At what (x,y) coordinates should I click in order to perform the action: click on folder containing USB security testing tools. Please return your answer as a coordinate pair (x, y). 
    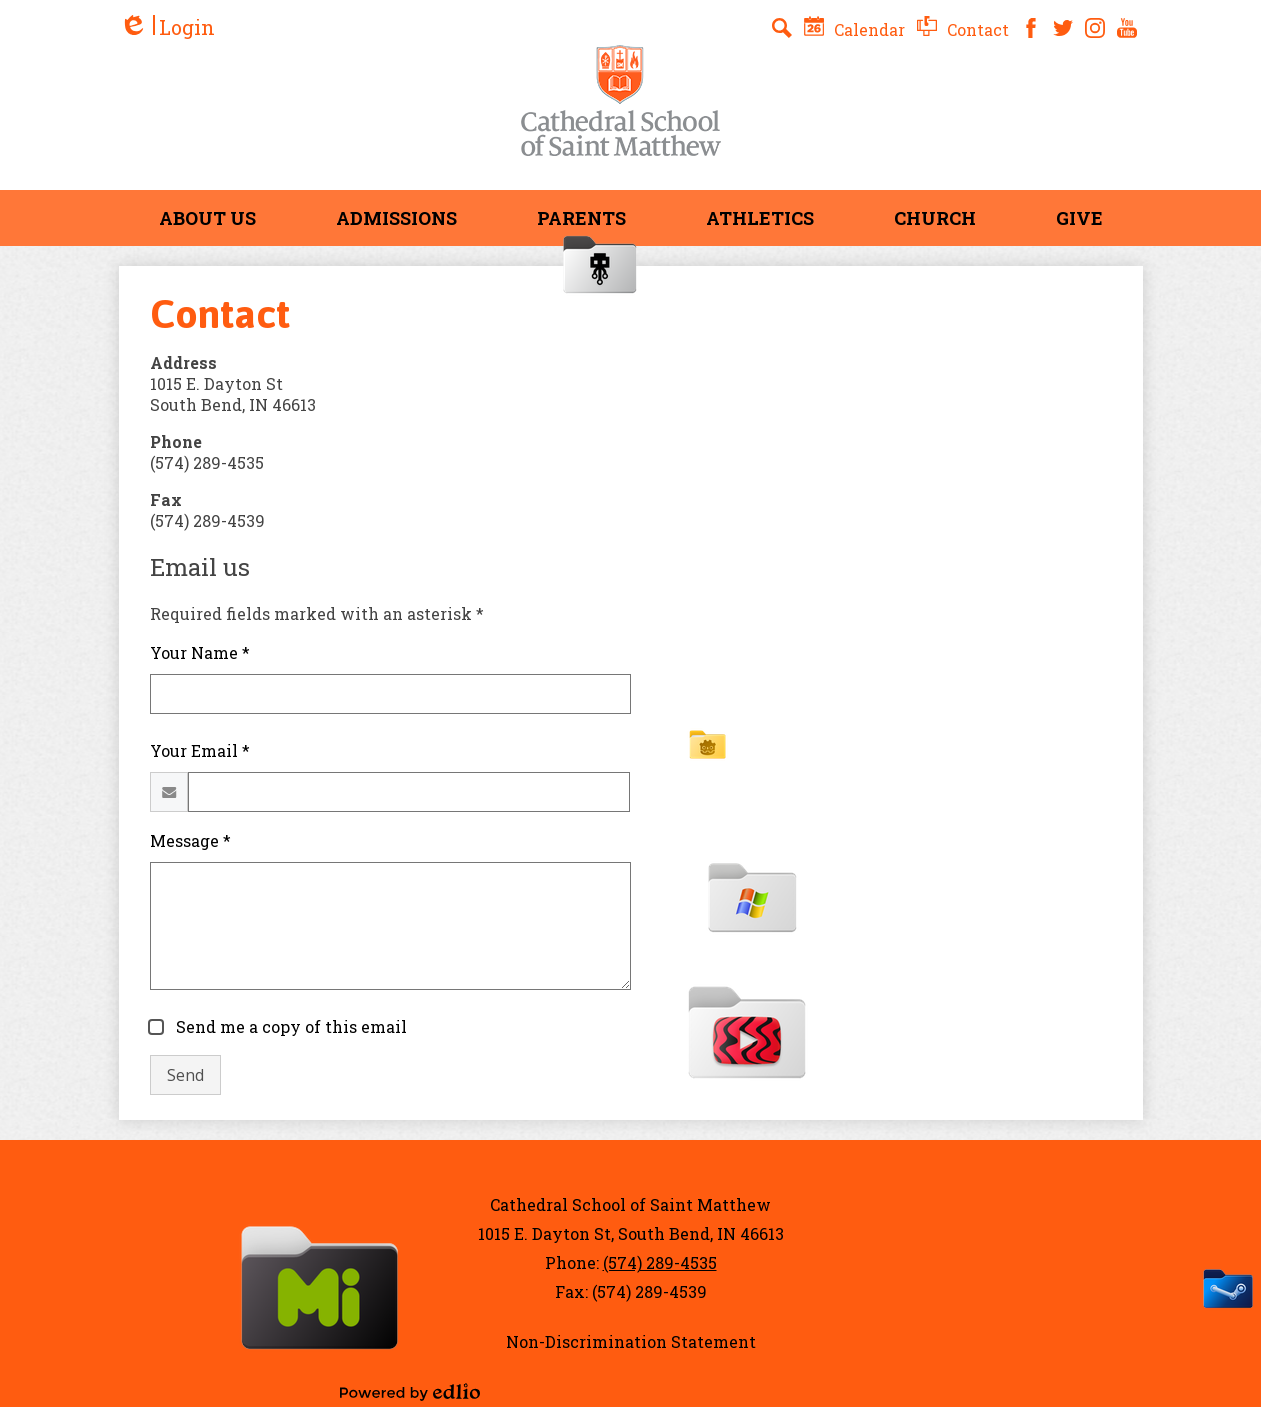
    Looking at the image, I should click on (599, 266).